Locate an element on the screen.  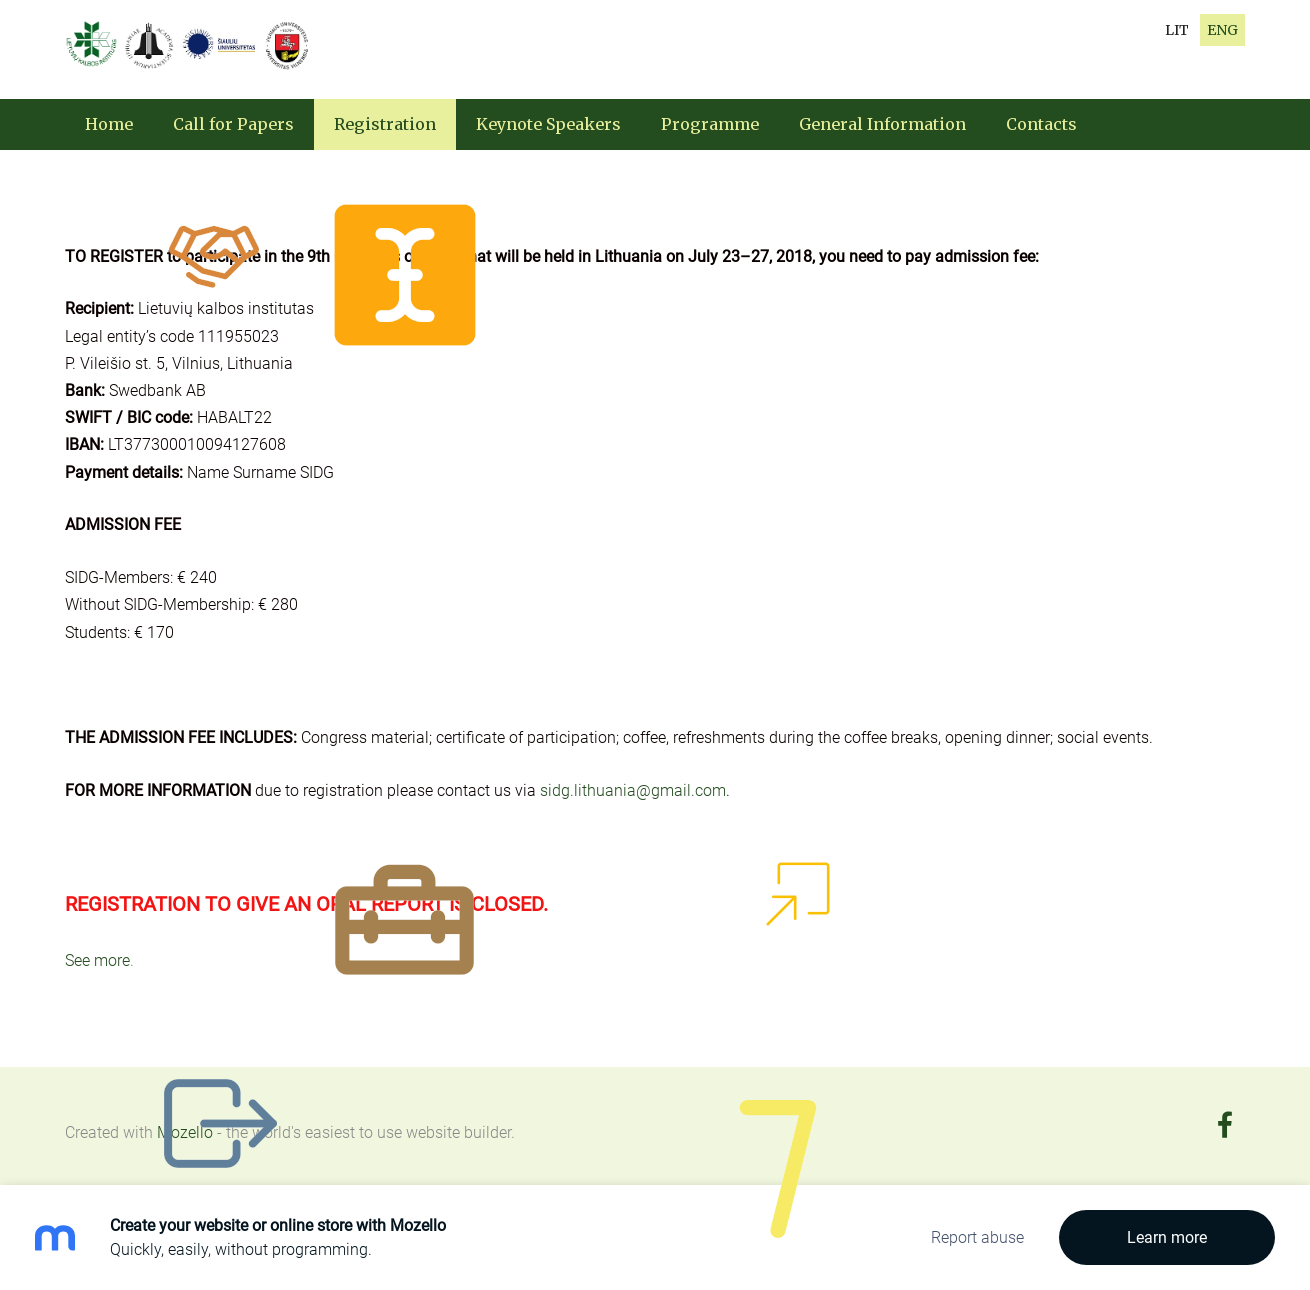
text input field cursor indicator is located at coordinates (405, 275).